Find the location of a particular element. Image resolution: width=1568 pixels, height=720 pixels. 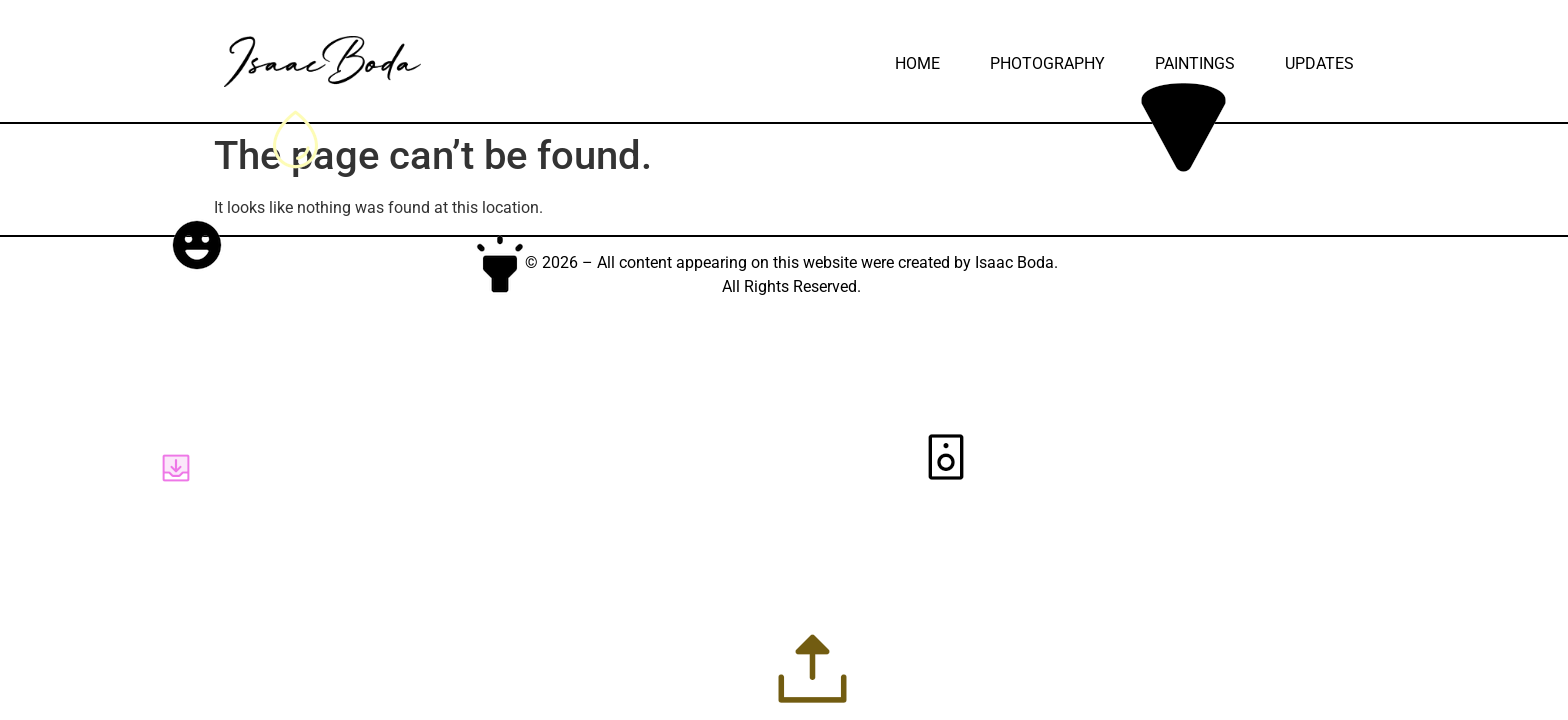

indicates water or liquid-related settings is located at coordinates (295, 141).